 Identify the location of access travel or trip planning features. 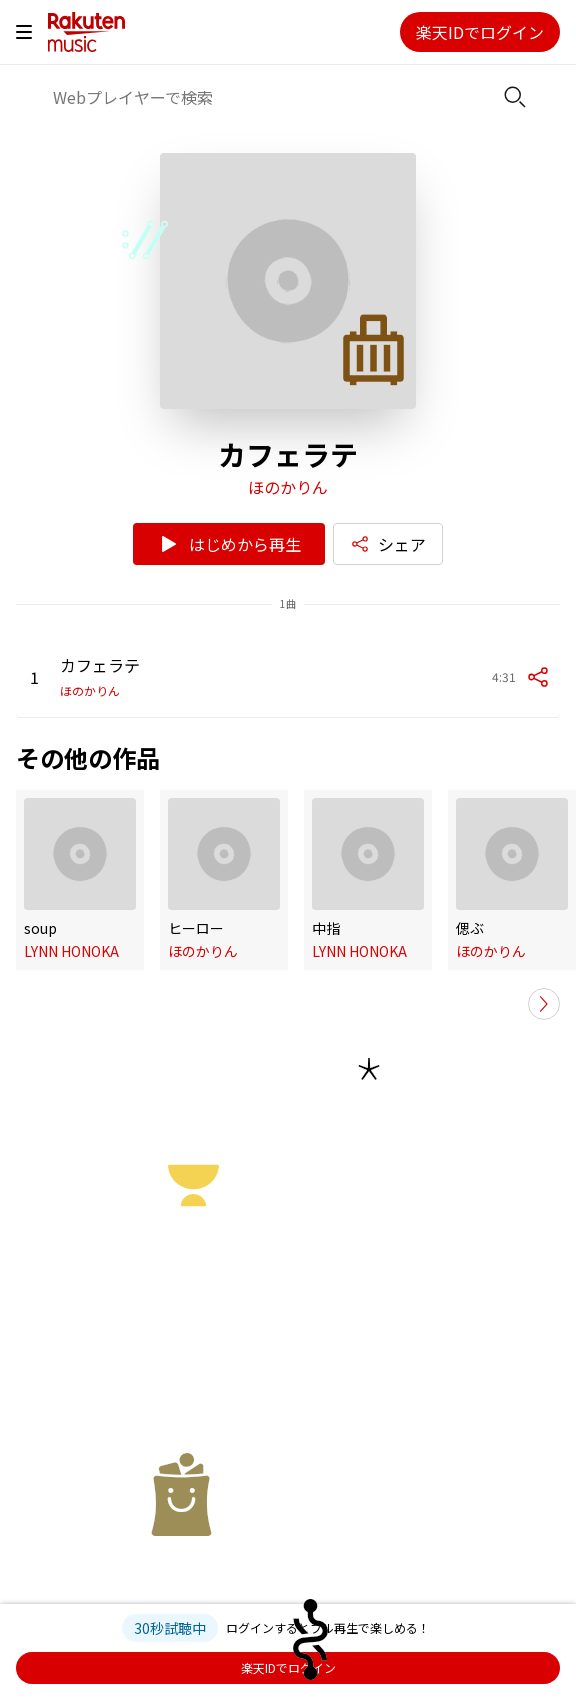
(373, 351).